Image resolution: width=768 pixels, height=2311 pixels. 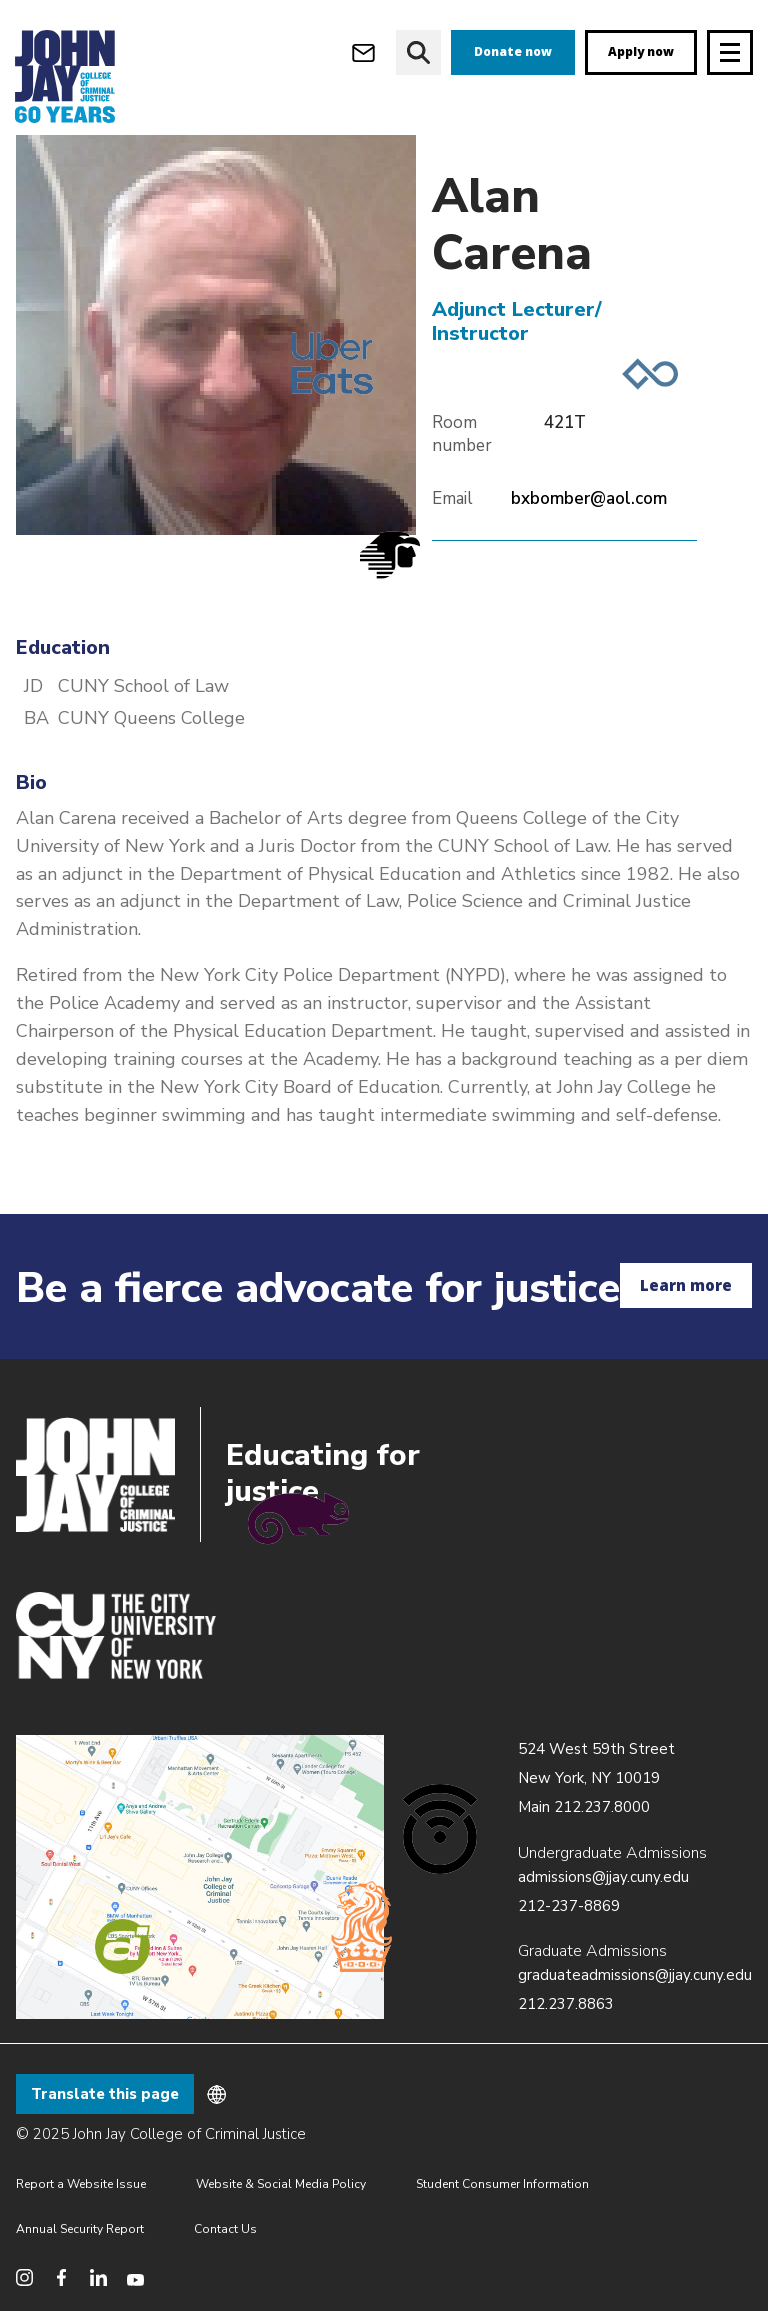 What do you see at coordinates (361, 1926) in the screenshot?
I see `the ritz-carlton hotel brand logo` at bounding box center [361, 1926].